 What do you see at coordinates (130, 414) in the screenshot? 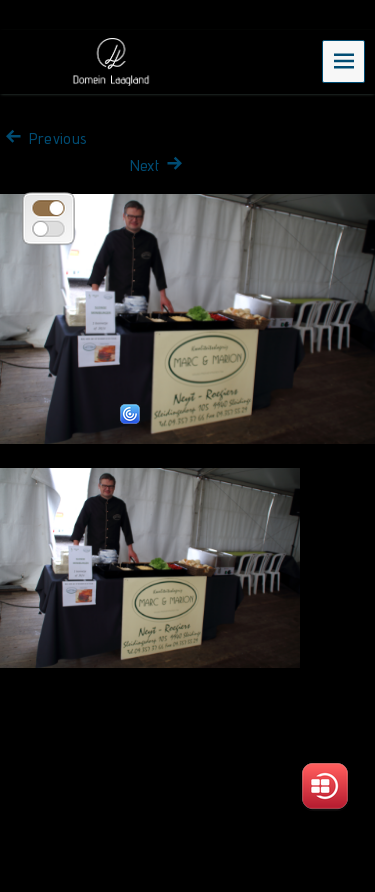
I see `open citrix workspace app` at bounding box center [130, 414].